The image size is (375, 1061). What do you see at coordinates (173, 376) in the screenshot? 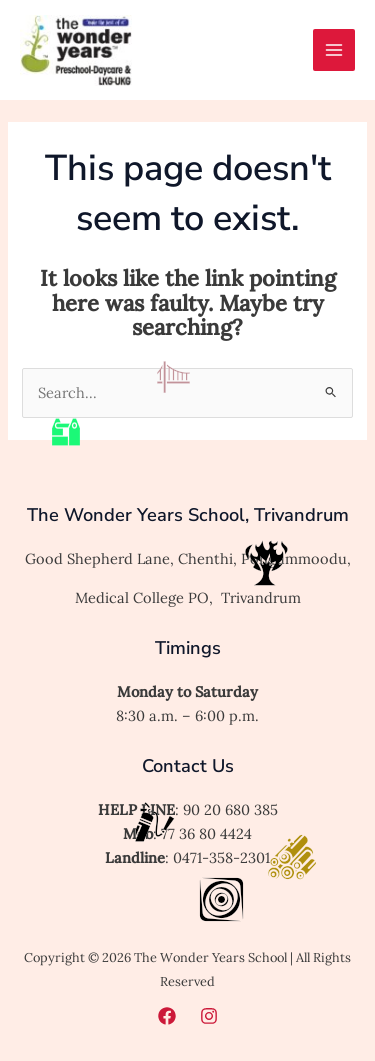
I see `view bridge or infrastructure locations` at bounding box center [173, 376].